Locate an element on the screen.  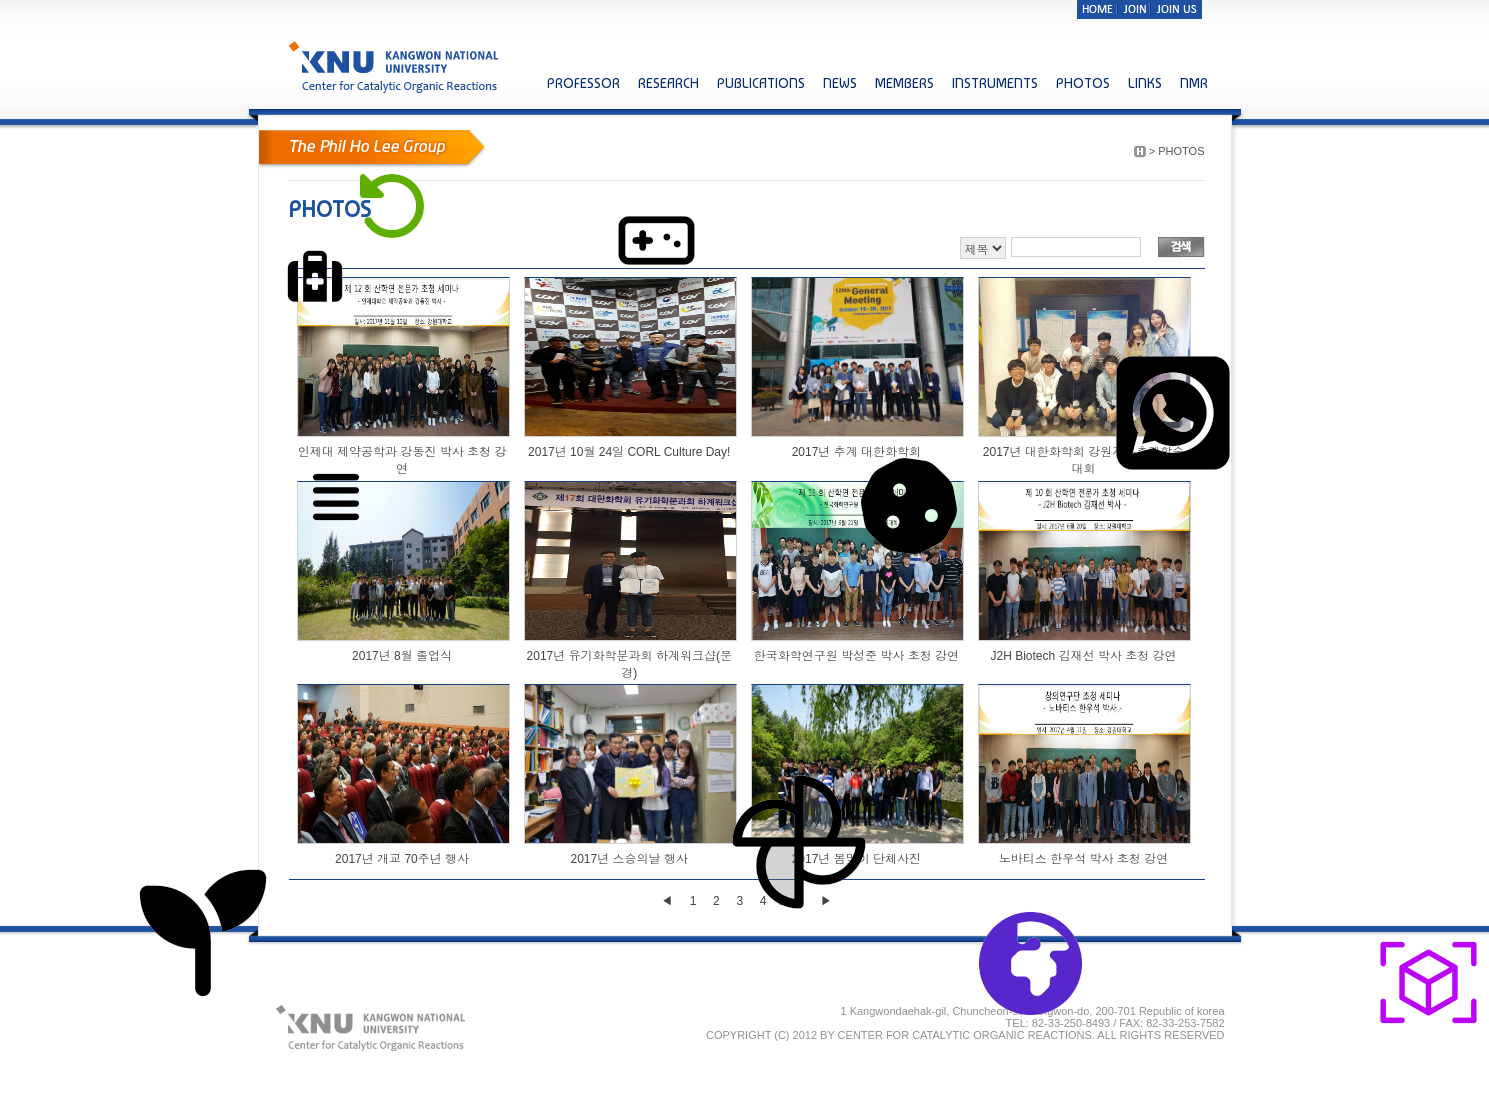
select africa region or language is located at coordinates (1030, 963).